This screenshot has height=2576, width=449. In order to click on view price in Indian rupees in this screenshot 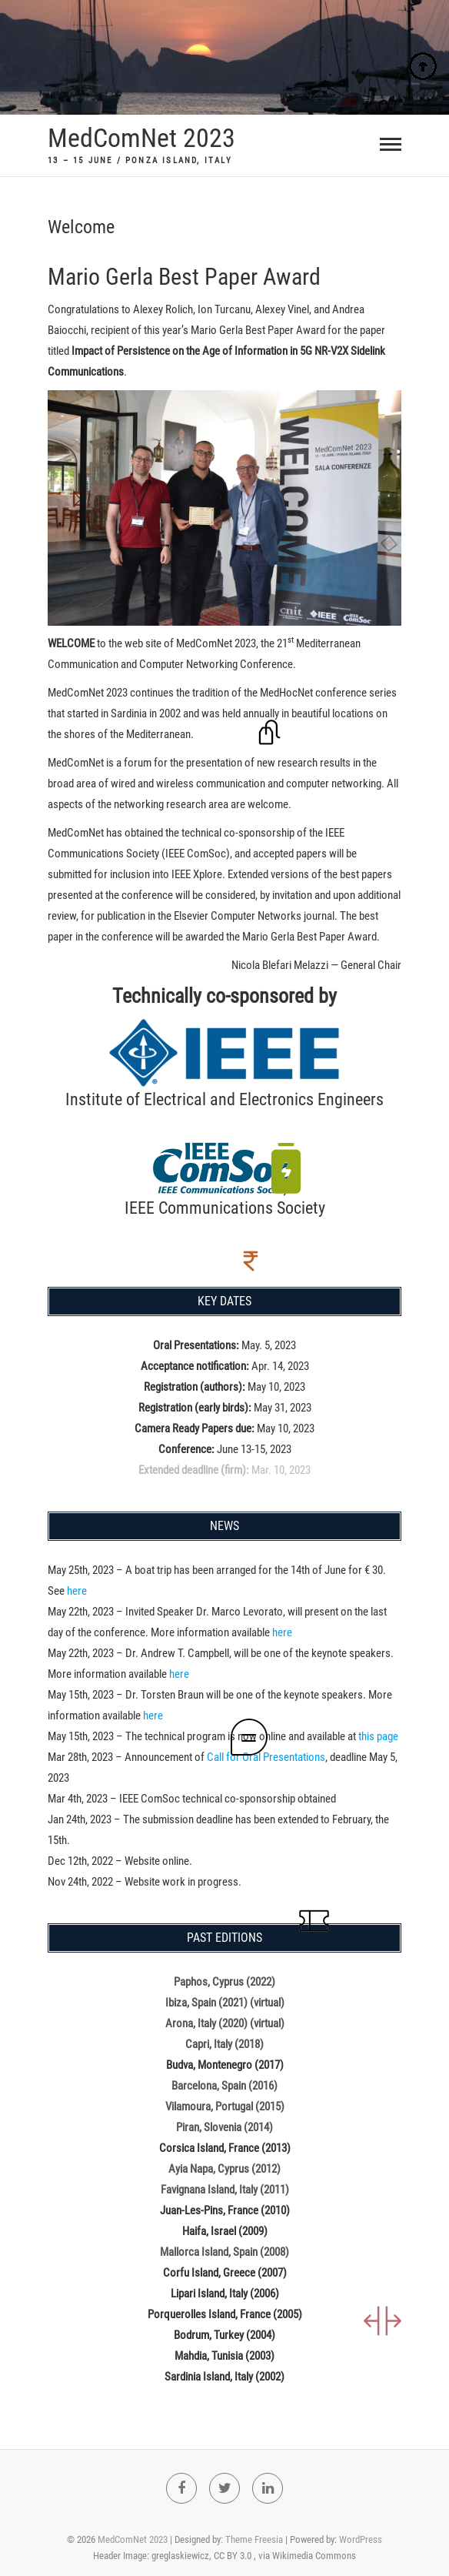, I will do `click(250, 1261)`.